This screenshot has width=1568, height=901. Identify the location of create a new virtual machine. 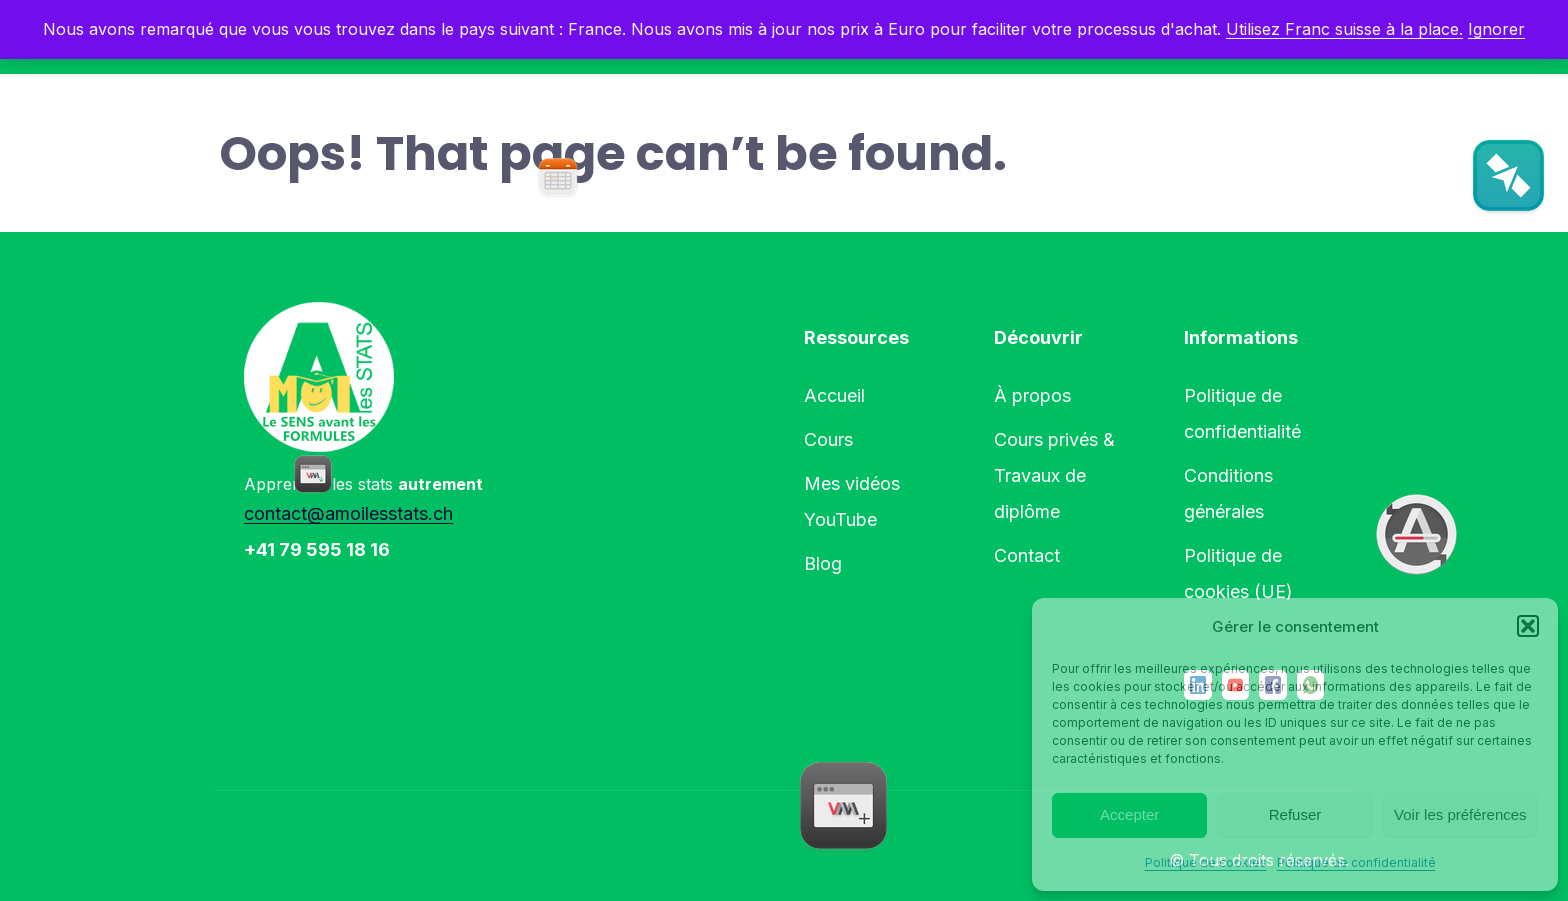
(843, 805).